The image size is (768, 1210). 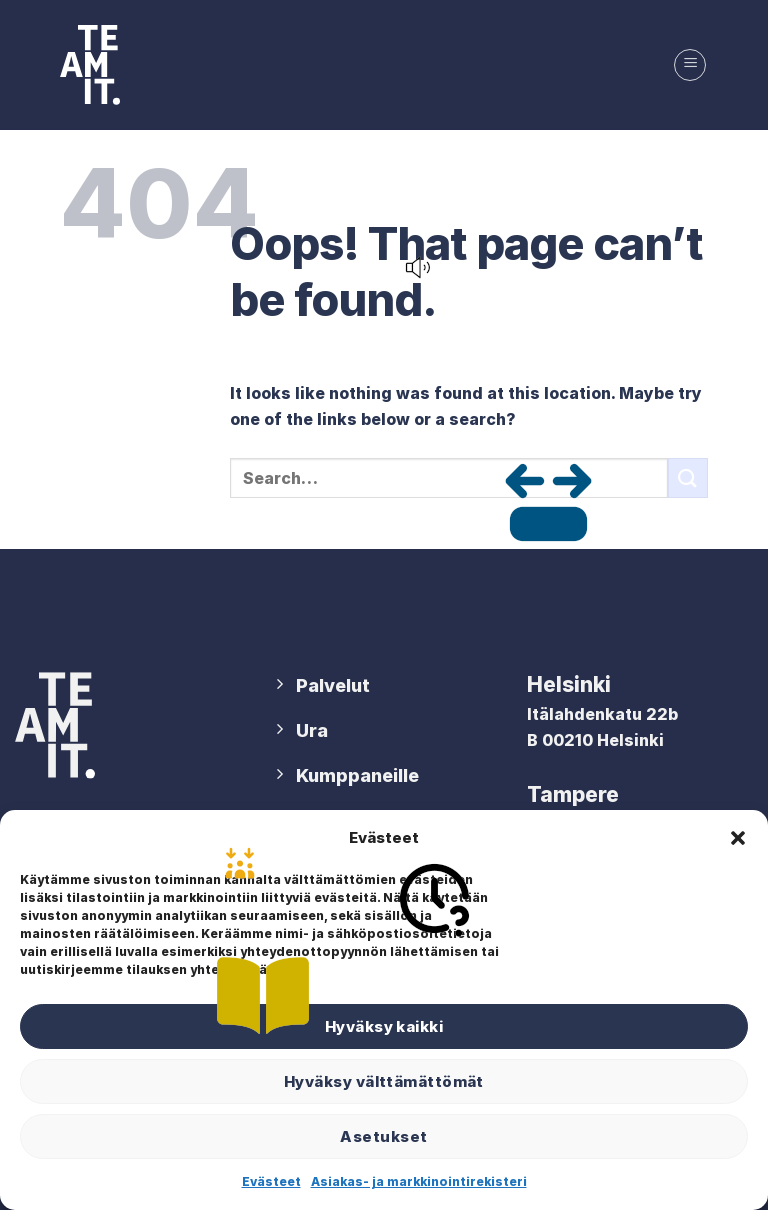 I want to click on volume is set to high, so click(x=417, y=267).